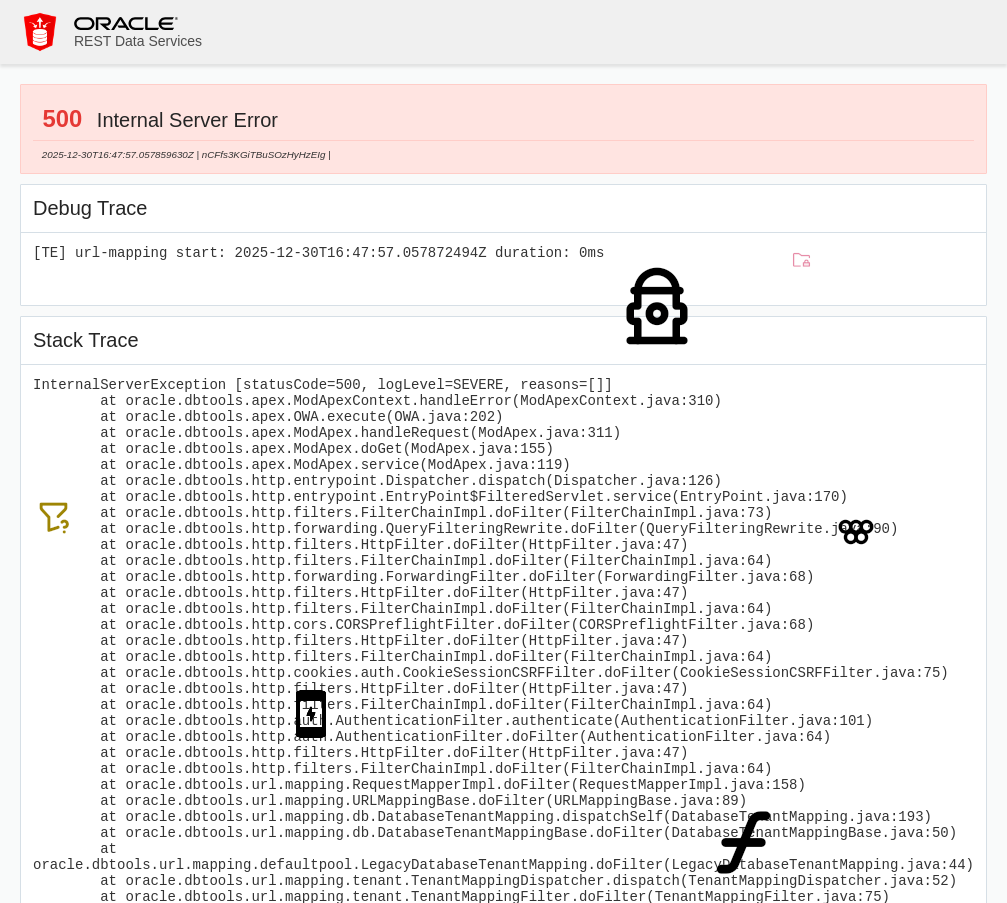 The width and height of the screenshot is (1007, 903). I want to click on indicates fire safety equipment location, so click(657, 306).